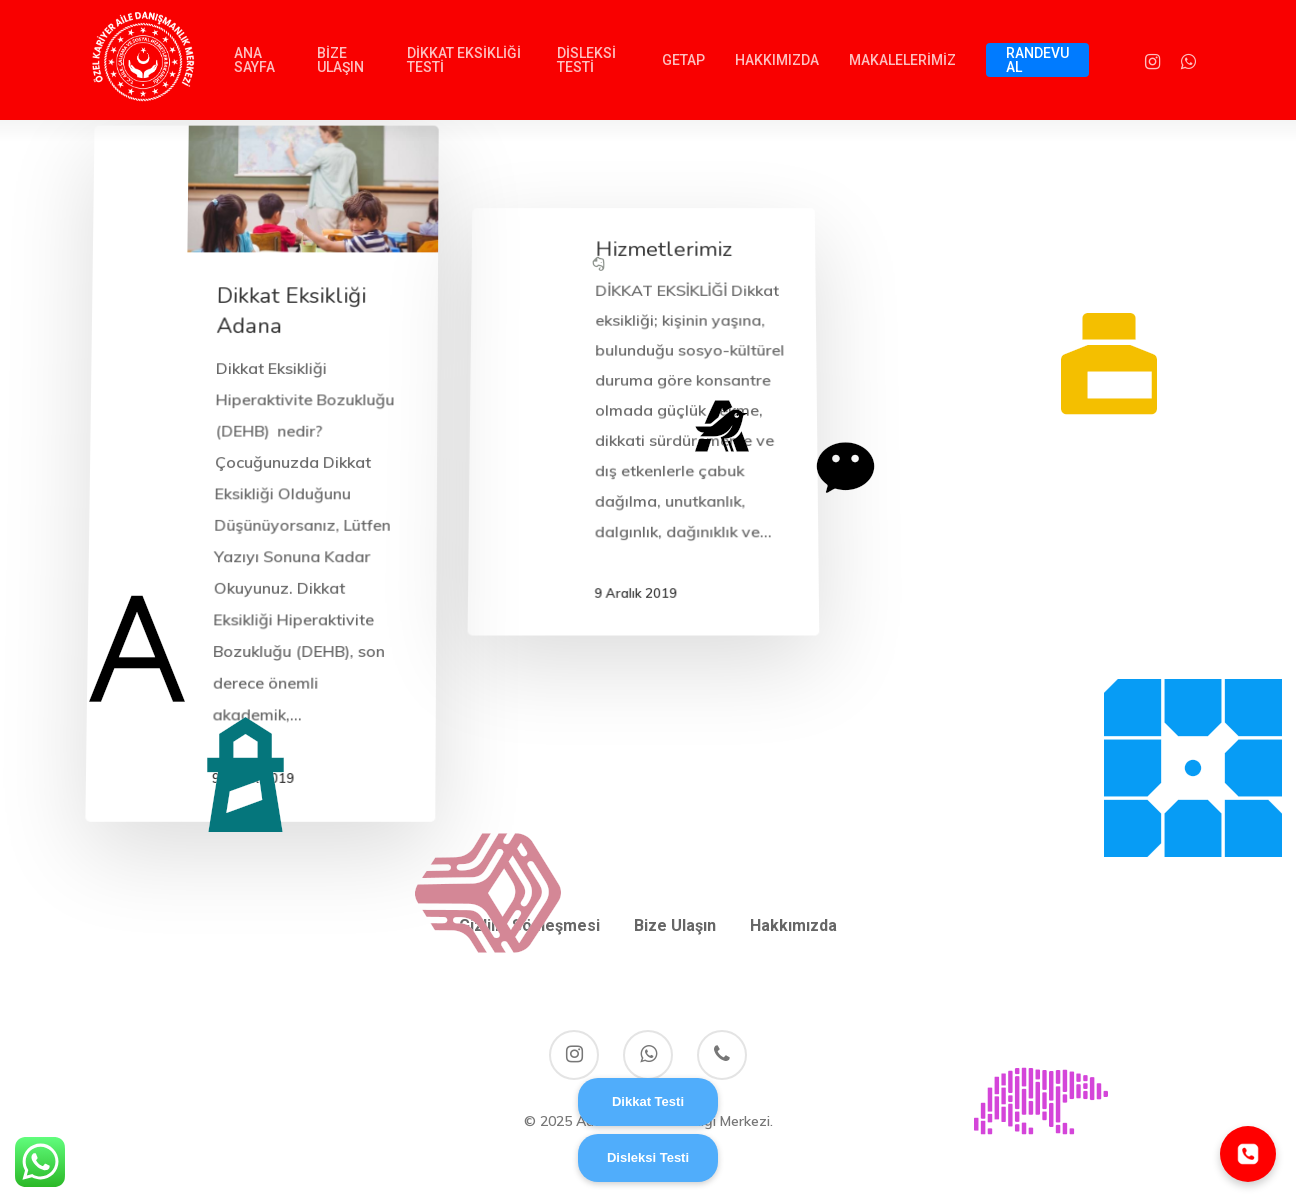  Describe the element at coordinates (245, 774) in the screenshot. I see `Google Lighthouse performance testing tool` at that location.